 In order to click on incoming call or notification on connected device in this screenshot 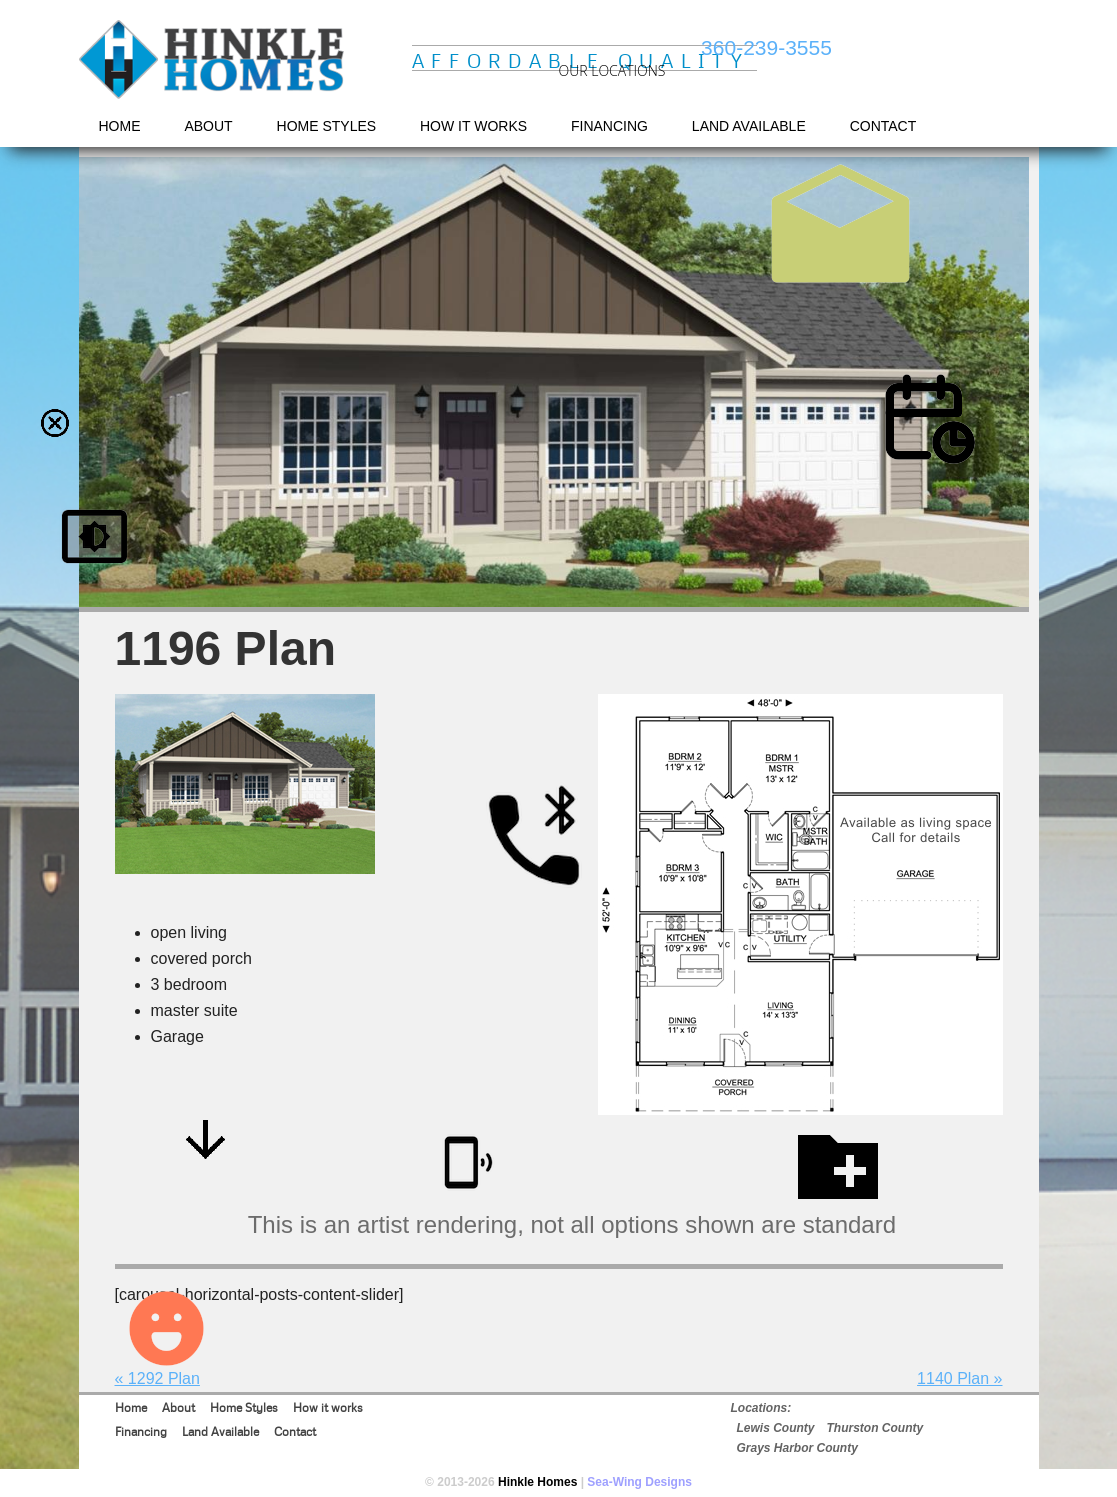, I will do `click(468, 1162)`.